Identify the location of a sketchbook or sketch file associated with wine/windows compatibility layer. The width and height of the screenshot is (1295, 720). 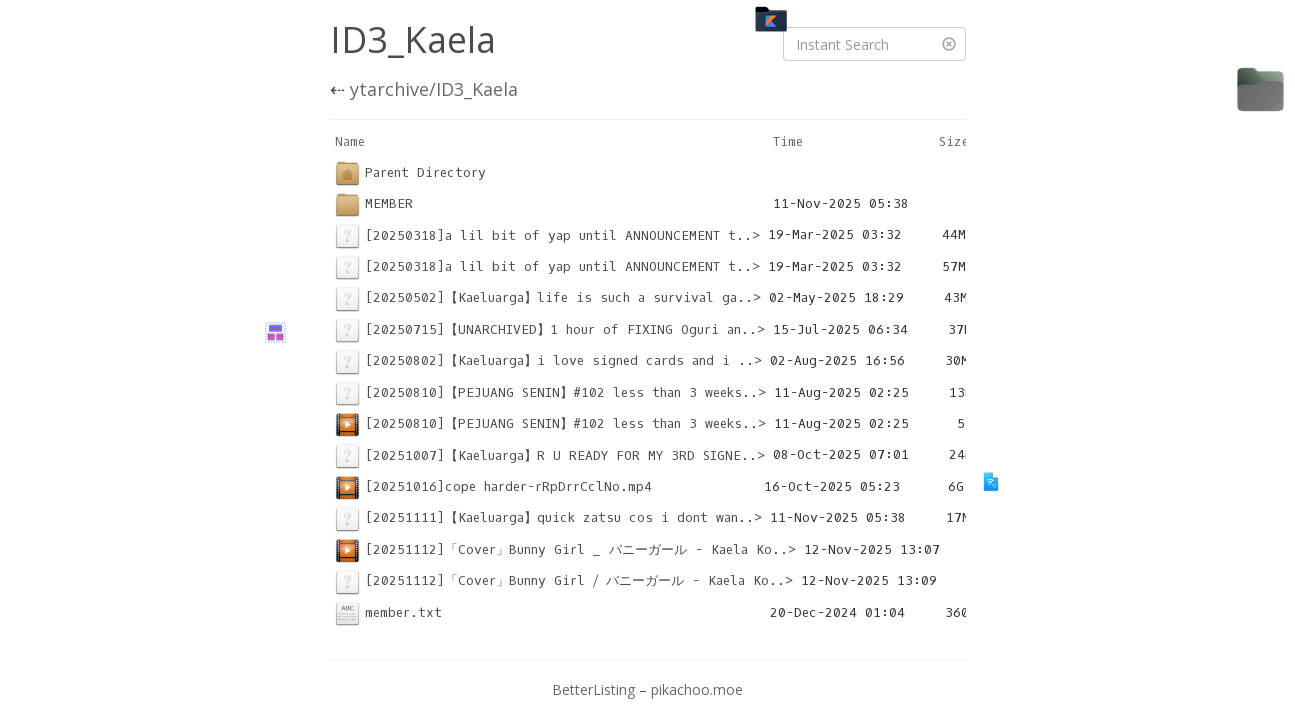
(991, 482).